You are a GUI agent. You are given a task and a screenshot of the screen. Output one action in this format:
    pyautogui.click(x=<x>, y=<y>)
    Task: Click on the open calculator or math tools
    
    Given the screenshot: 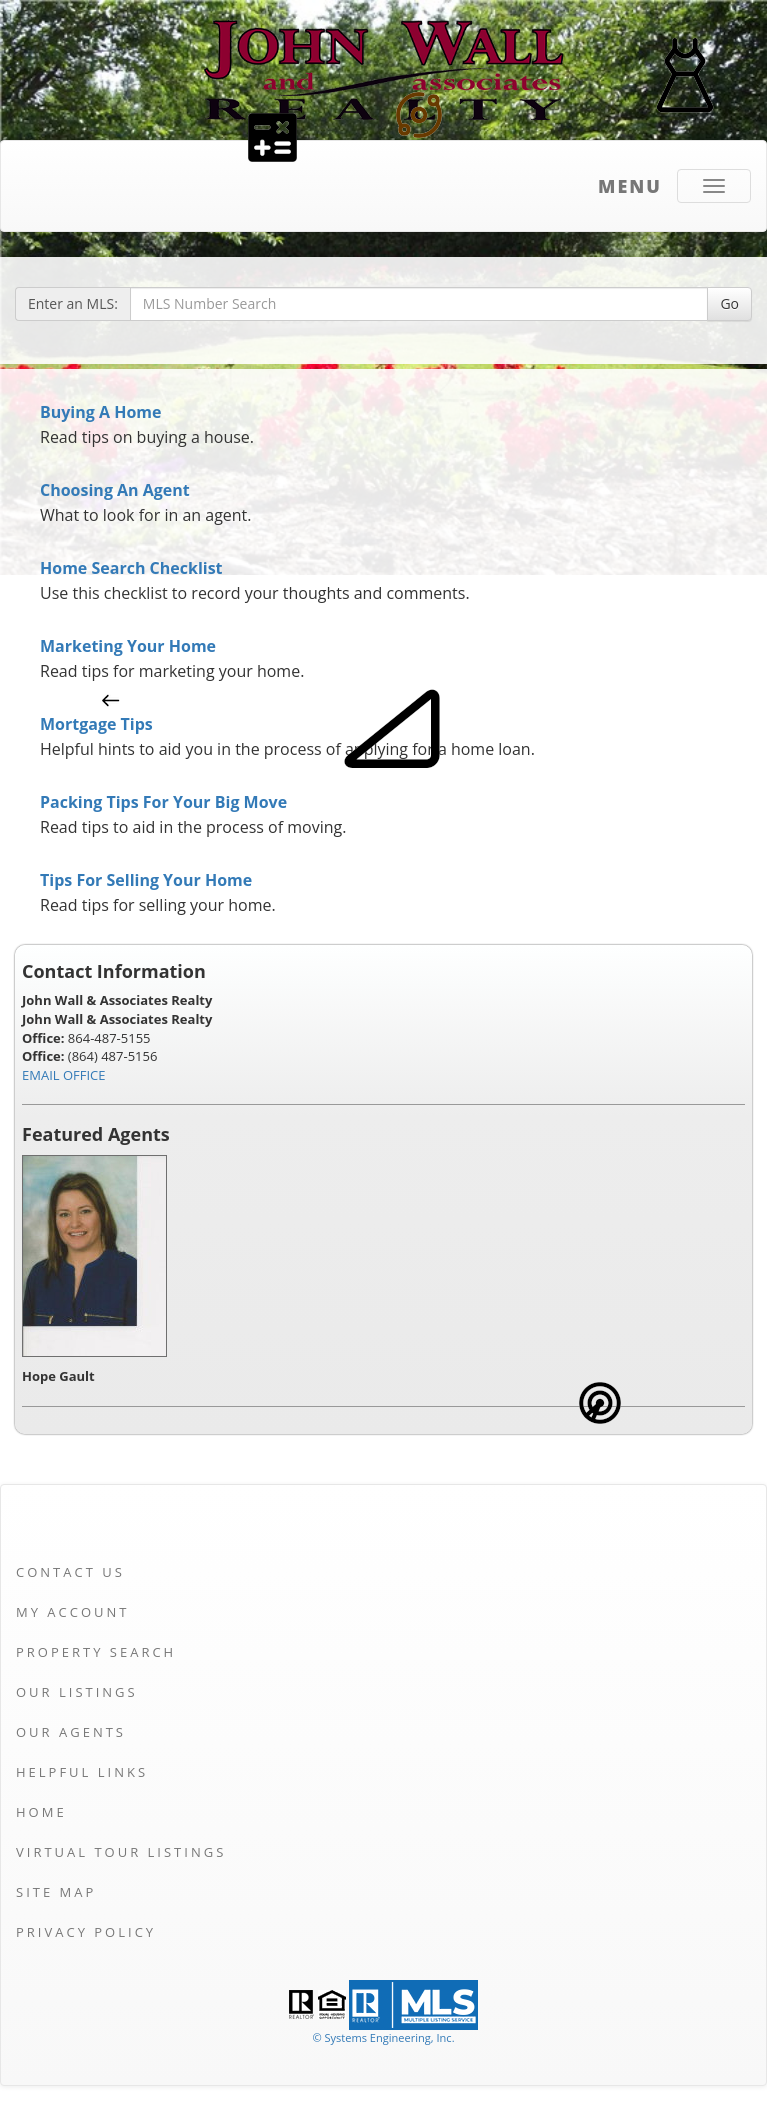 What is the action you would take?
    pyautogui.click(x=272, y=137)
    